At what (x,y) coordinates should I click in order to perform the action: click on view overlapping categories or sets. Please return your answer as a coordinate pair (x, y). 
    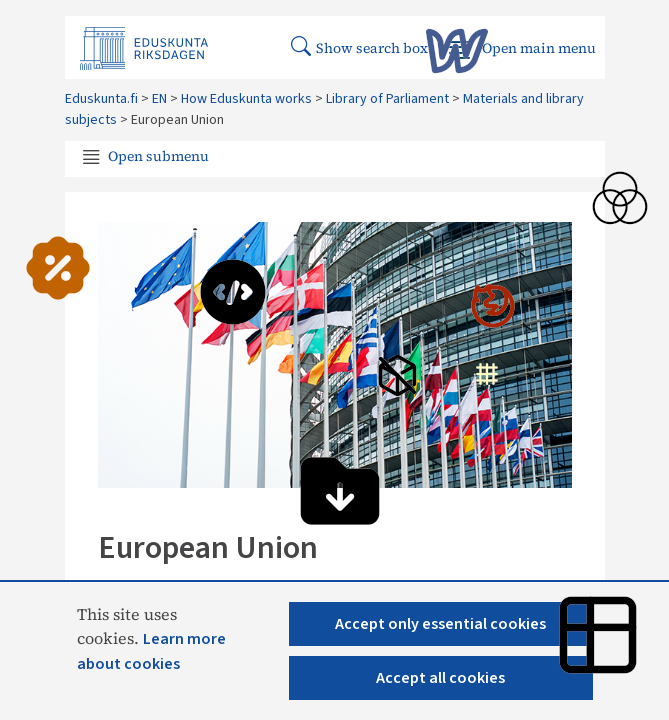
    Looking at the image, I should click on (620, 199).